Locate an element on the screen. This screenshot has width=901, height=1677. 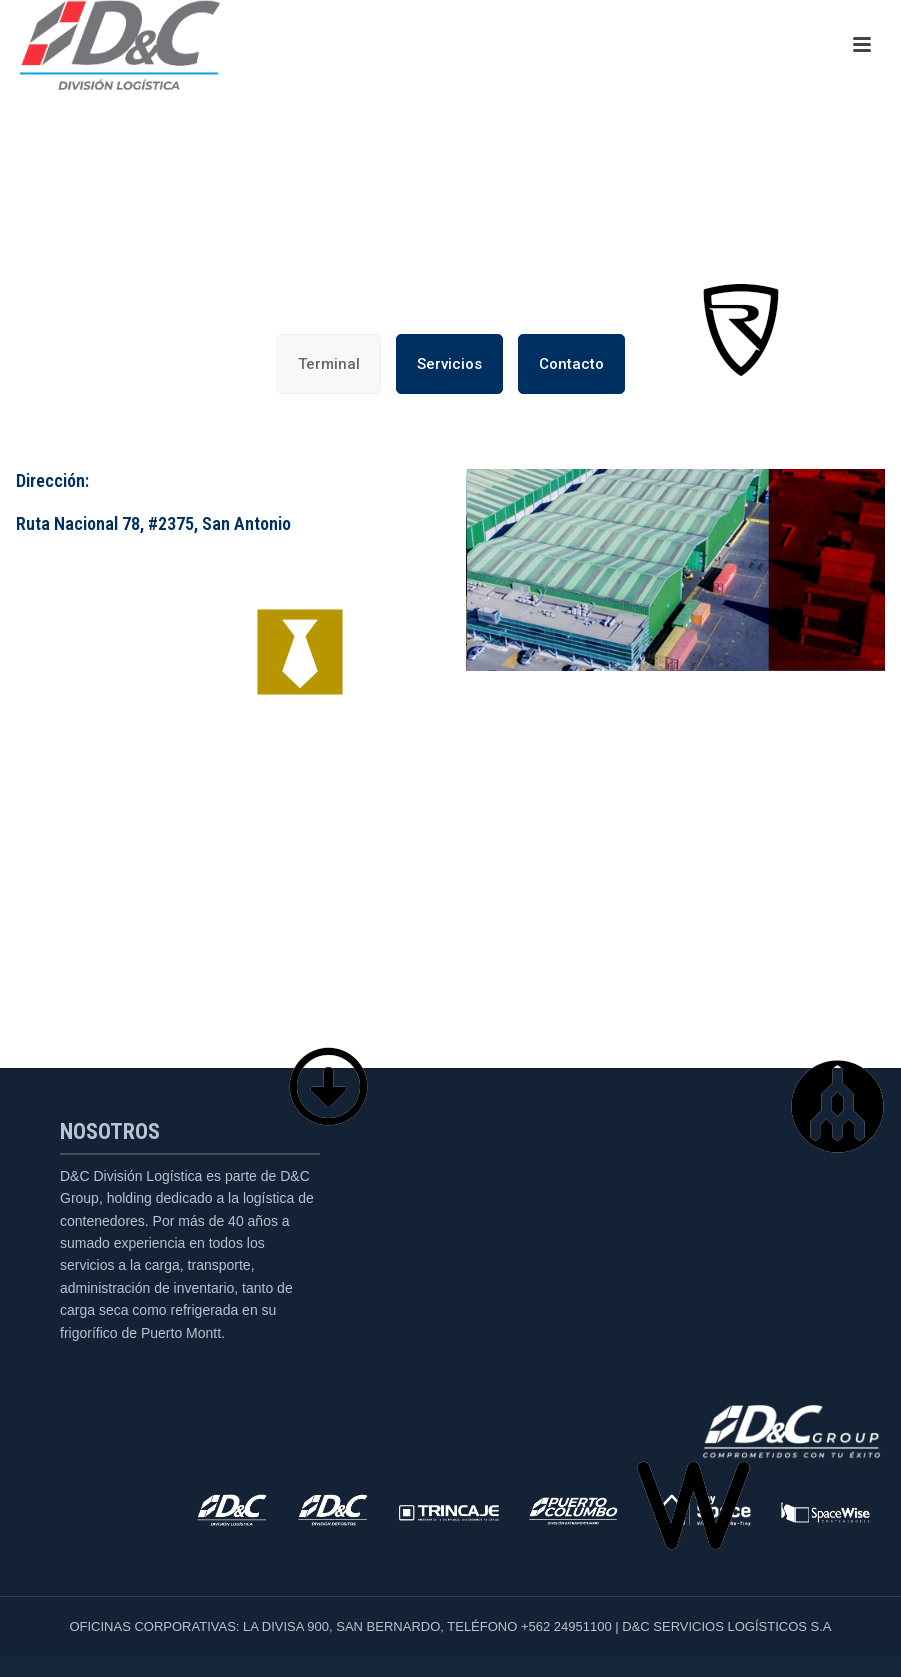
Rimac Automobili company logo is located at coordinates (741, 330).